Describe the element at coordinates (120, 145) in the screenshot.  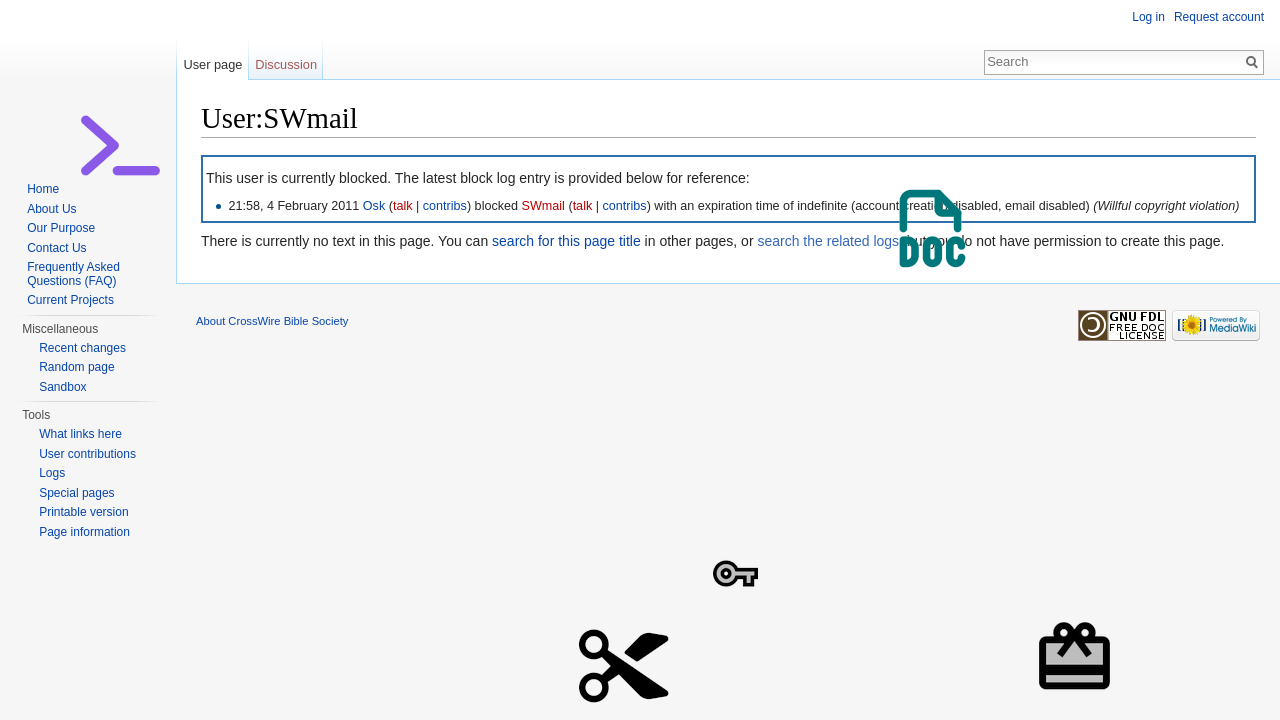
I see `open the command line terminal` at that location.